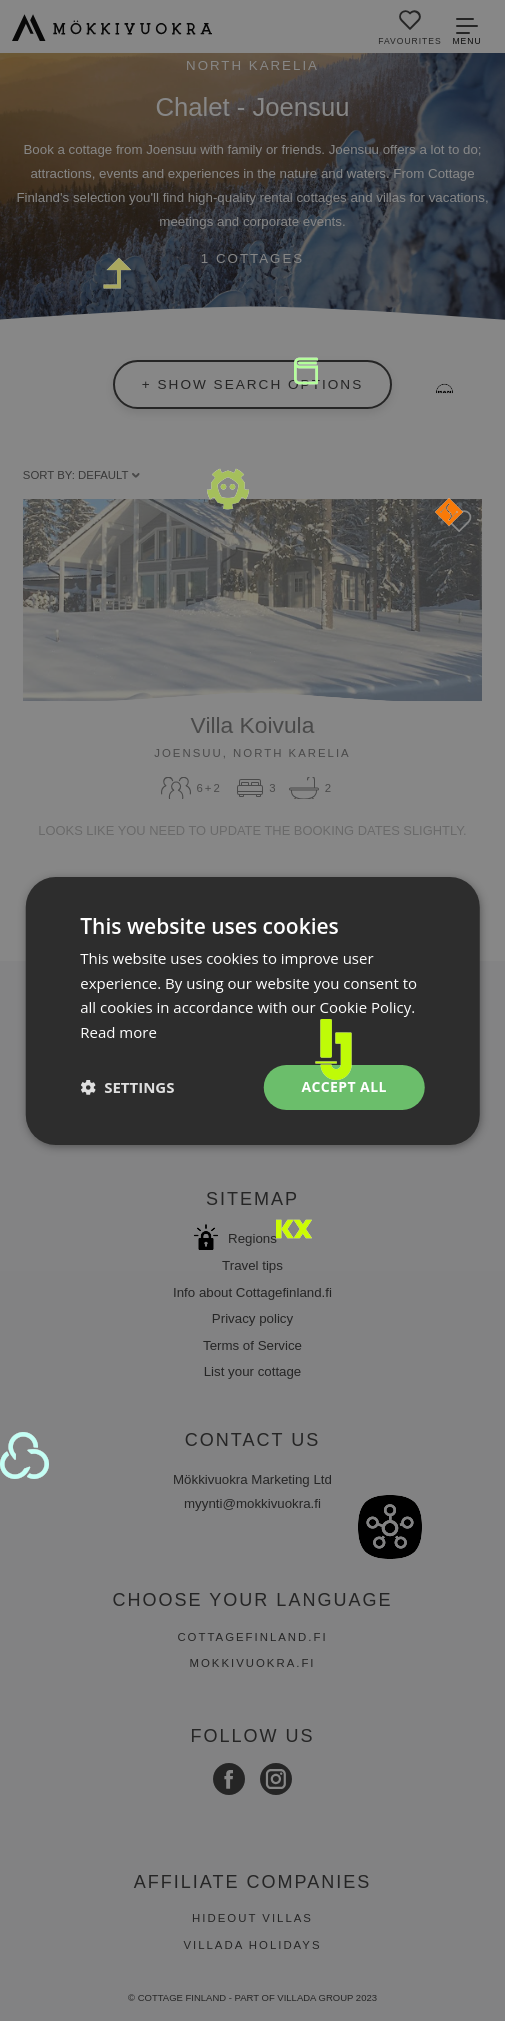 The width and height of the screenshot is (505, 2021). I want to click on MAN truck and bus company logo, so click(444, 388).